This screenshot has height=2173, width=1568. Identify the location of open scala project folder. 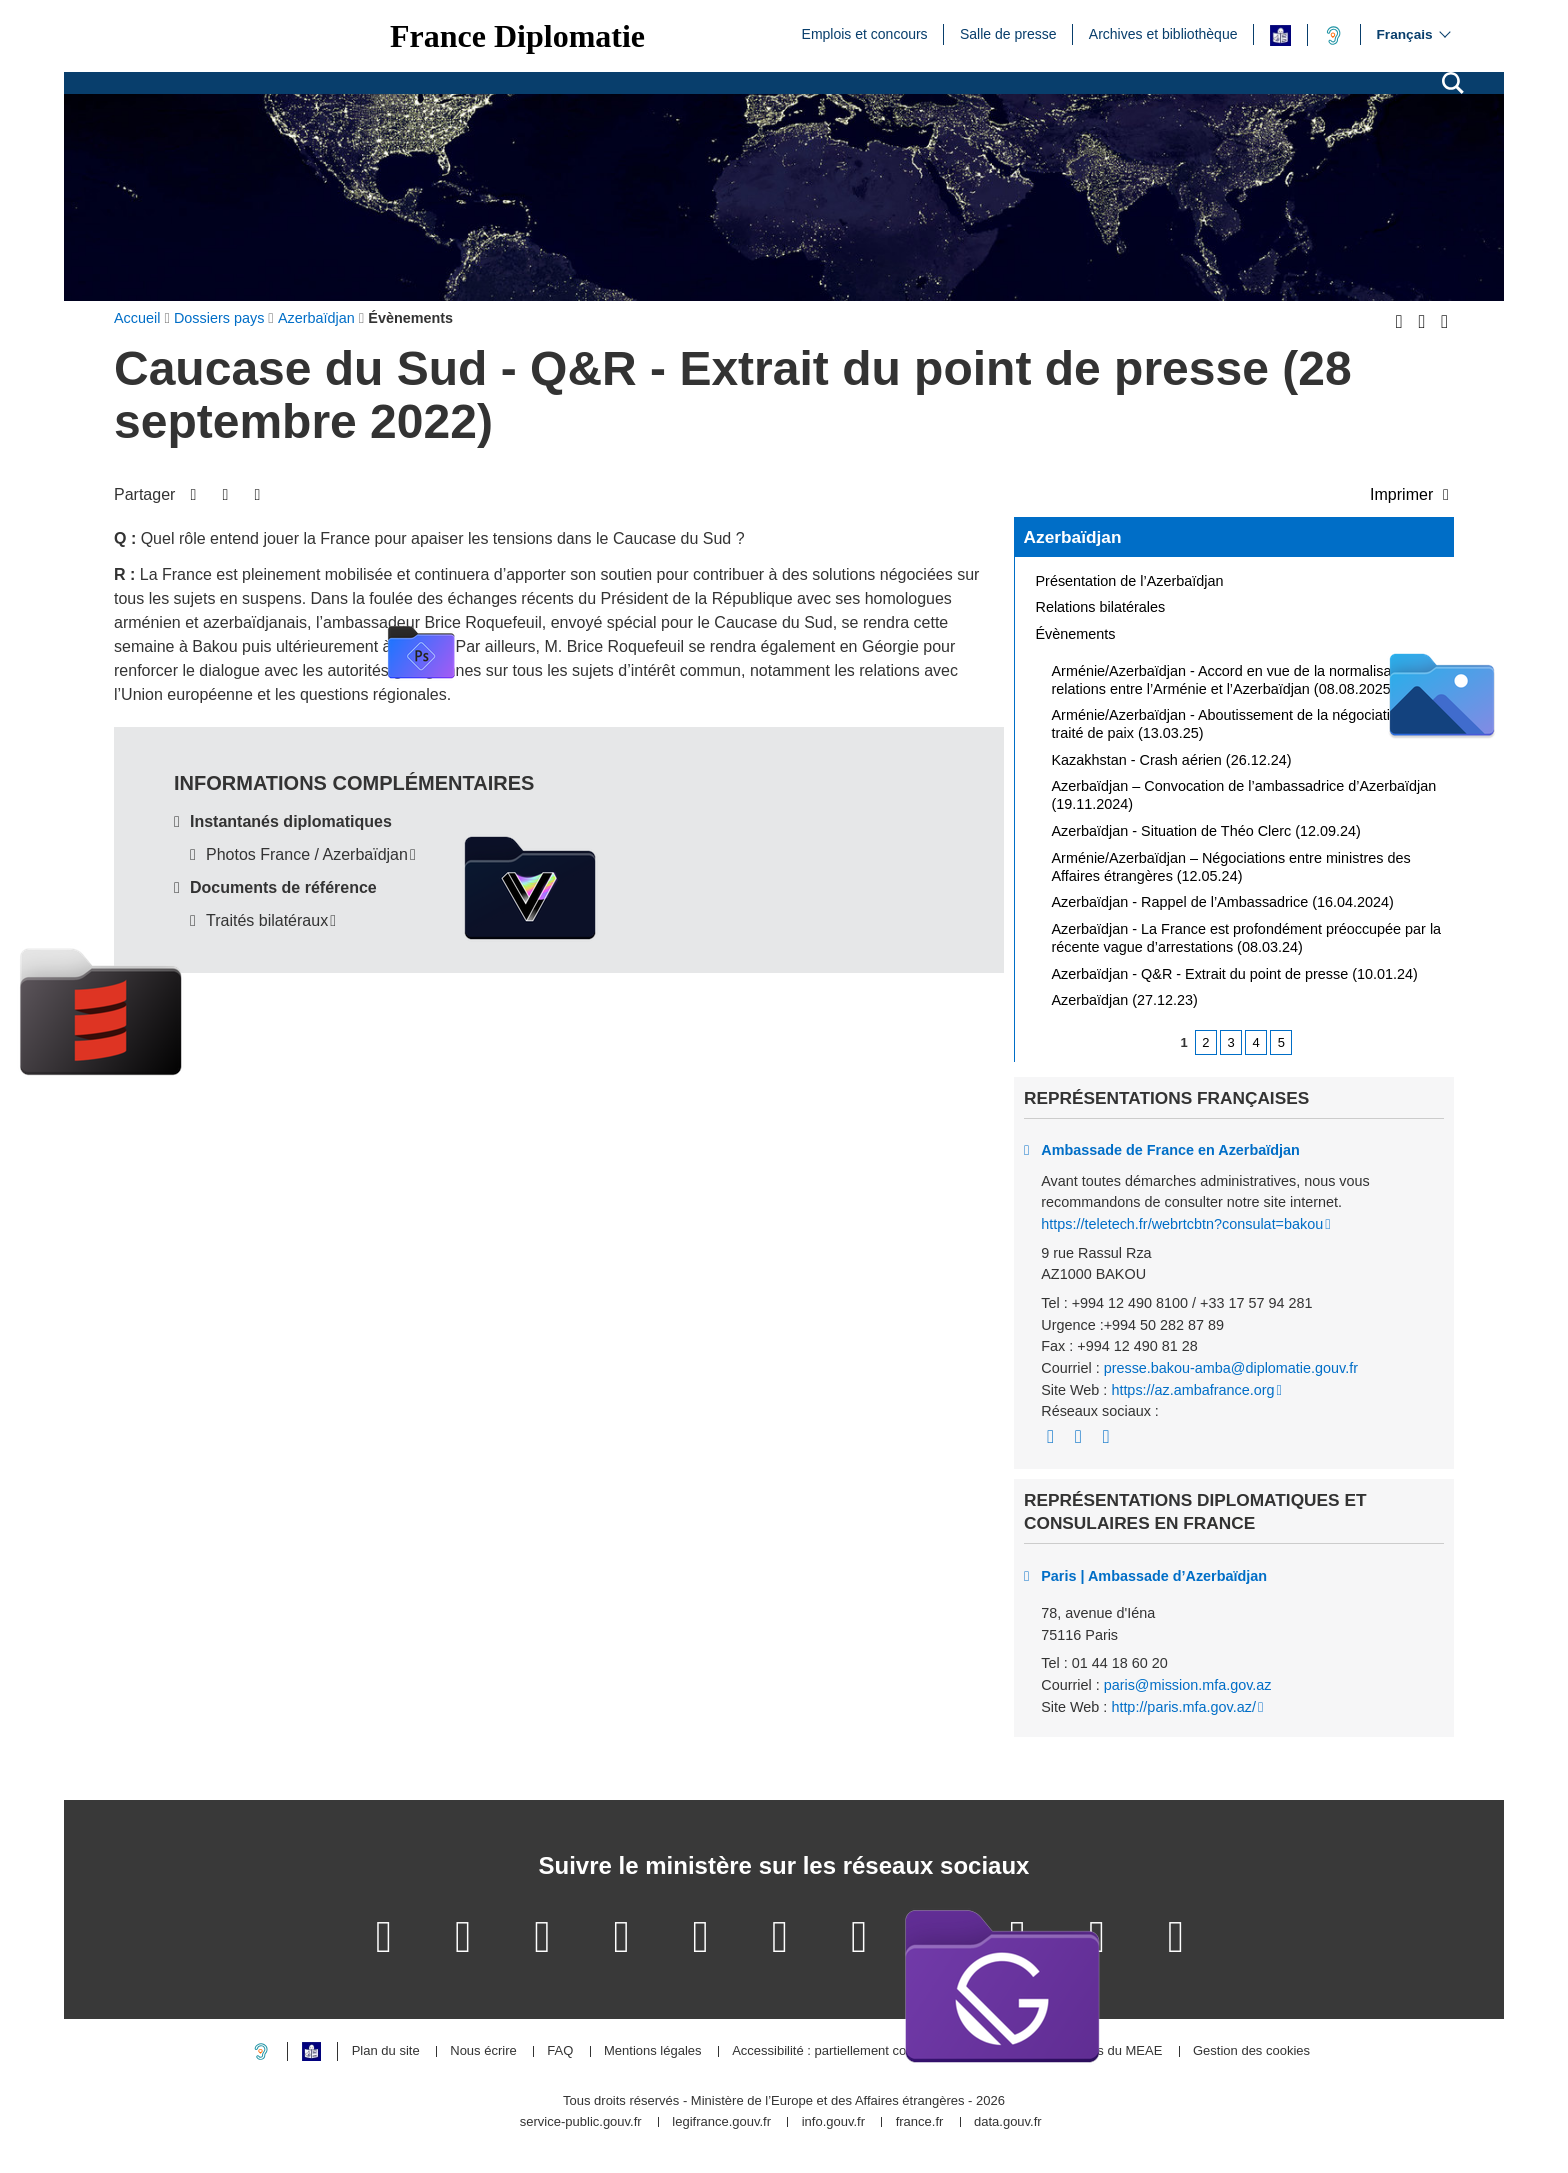
(100, 1016).